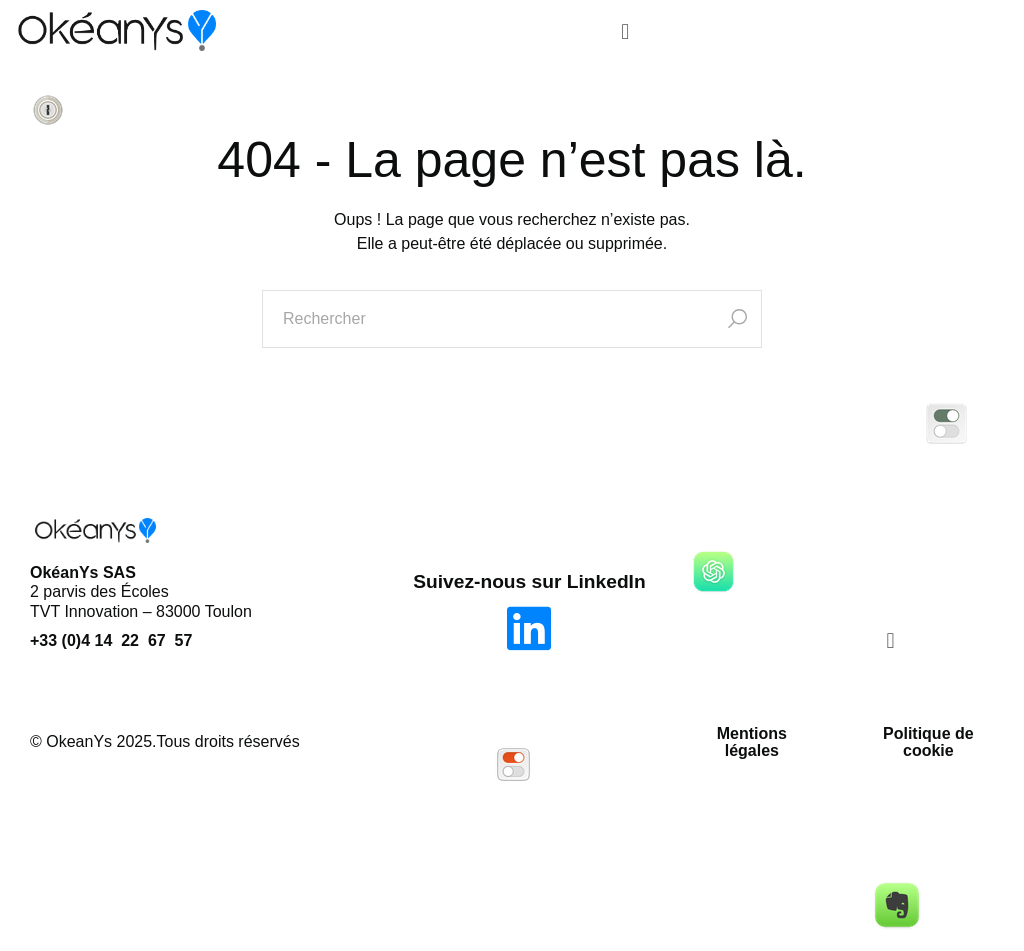  Describe the element at coordinates (513, 764) in the screenshot. I see `open system tweaks or settings customization` at that location.